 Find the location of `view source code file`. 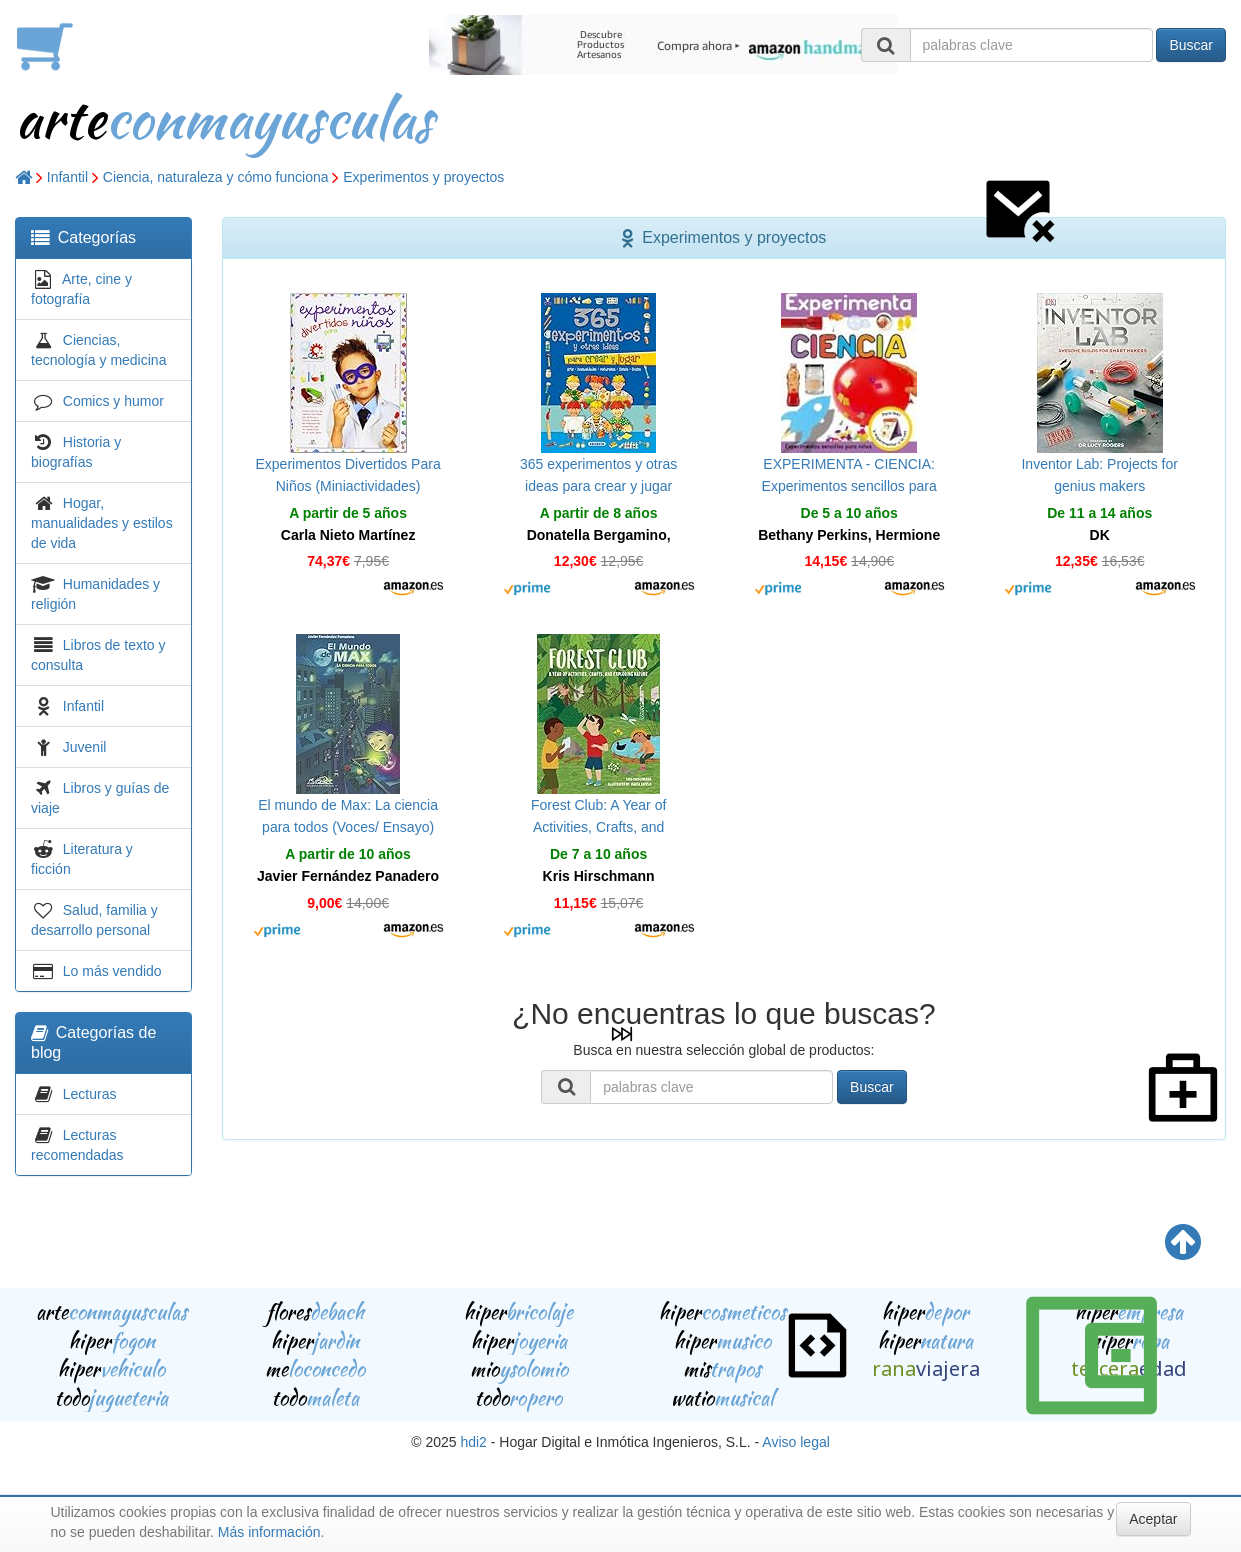

view source code file is located at coordinates (817, 1345).